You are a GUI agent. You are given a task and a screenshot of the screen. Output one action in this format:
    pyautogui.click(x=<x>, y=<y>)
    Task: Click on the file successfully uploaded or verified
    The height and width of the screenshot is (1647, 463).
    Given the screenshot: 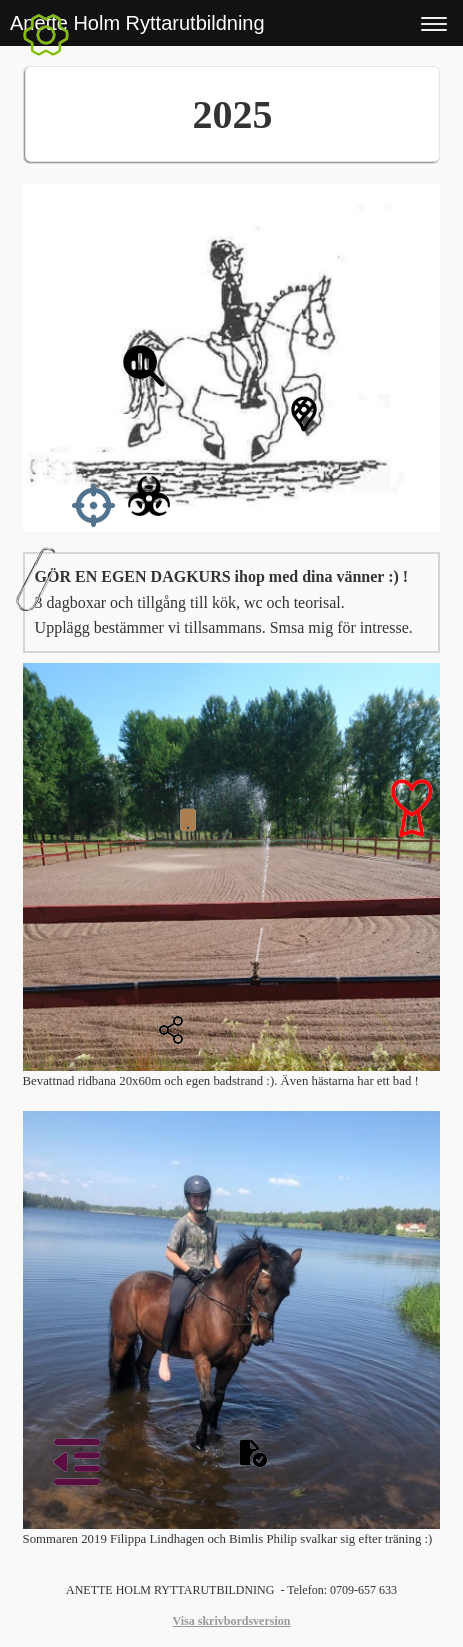 What is the action you would take?
    pyautogui.click(x=252, y=1452)
    